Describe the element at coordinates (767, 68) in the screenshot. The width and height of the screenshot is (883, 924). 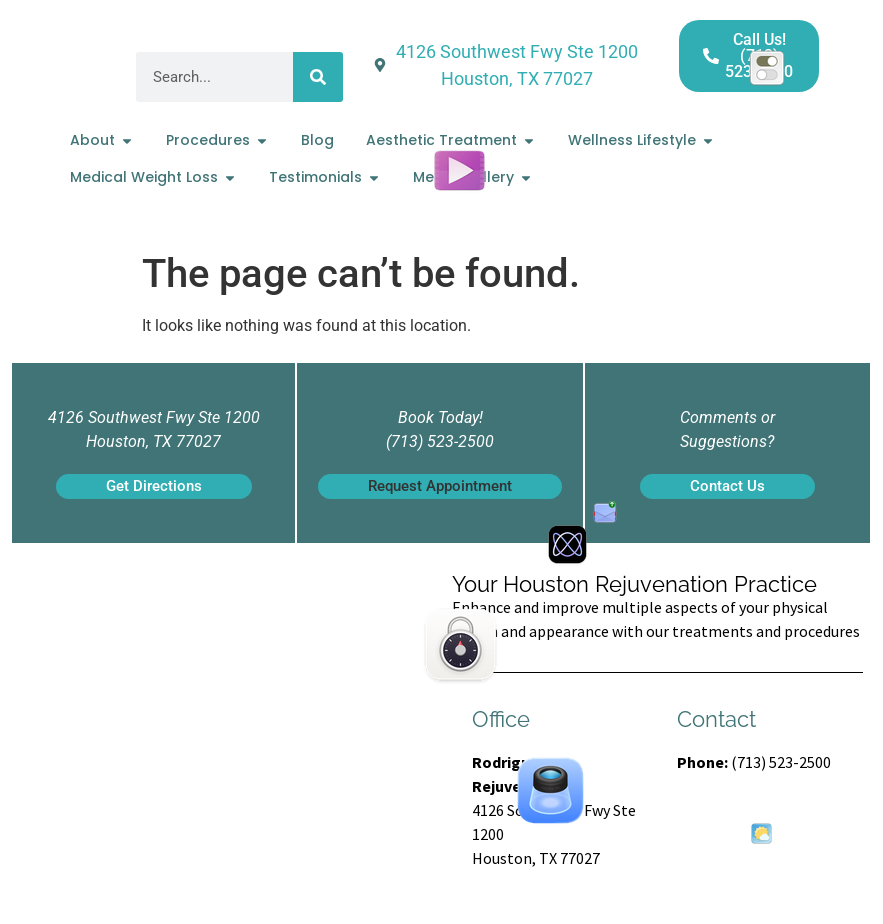
I see `open unity tweak tool settings` at that location.